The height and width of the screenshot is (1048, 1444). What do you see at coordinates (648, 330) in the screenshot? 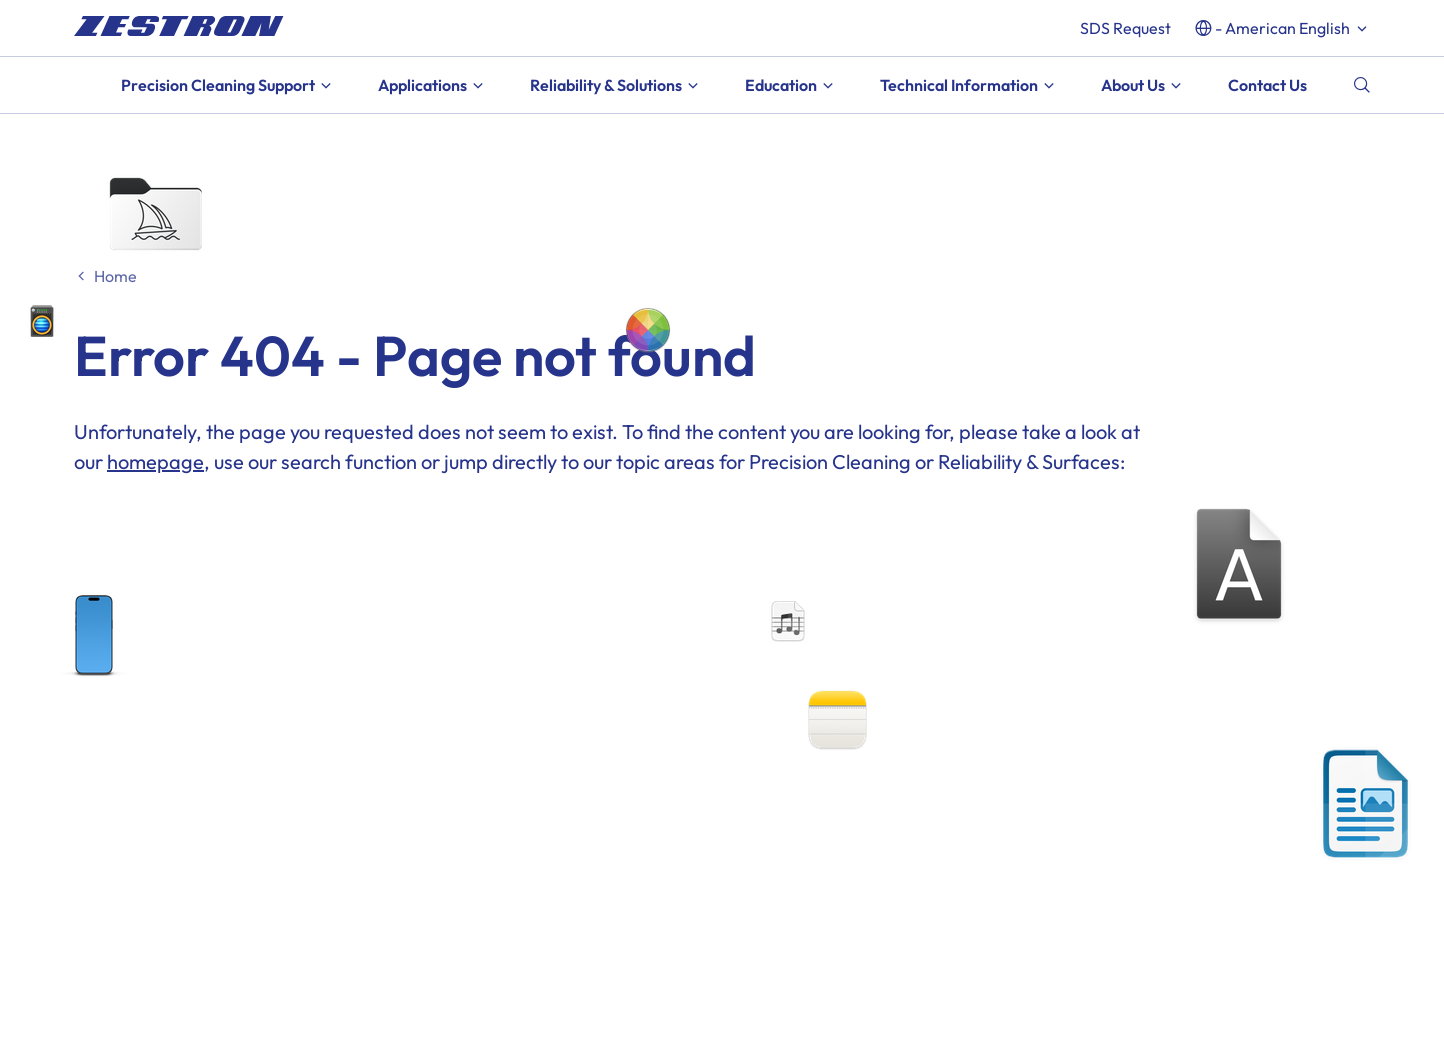
I see `open color management settings` at bounding box center [648, 330].